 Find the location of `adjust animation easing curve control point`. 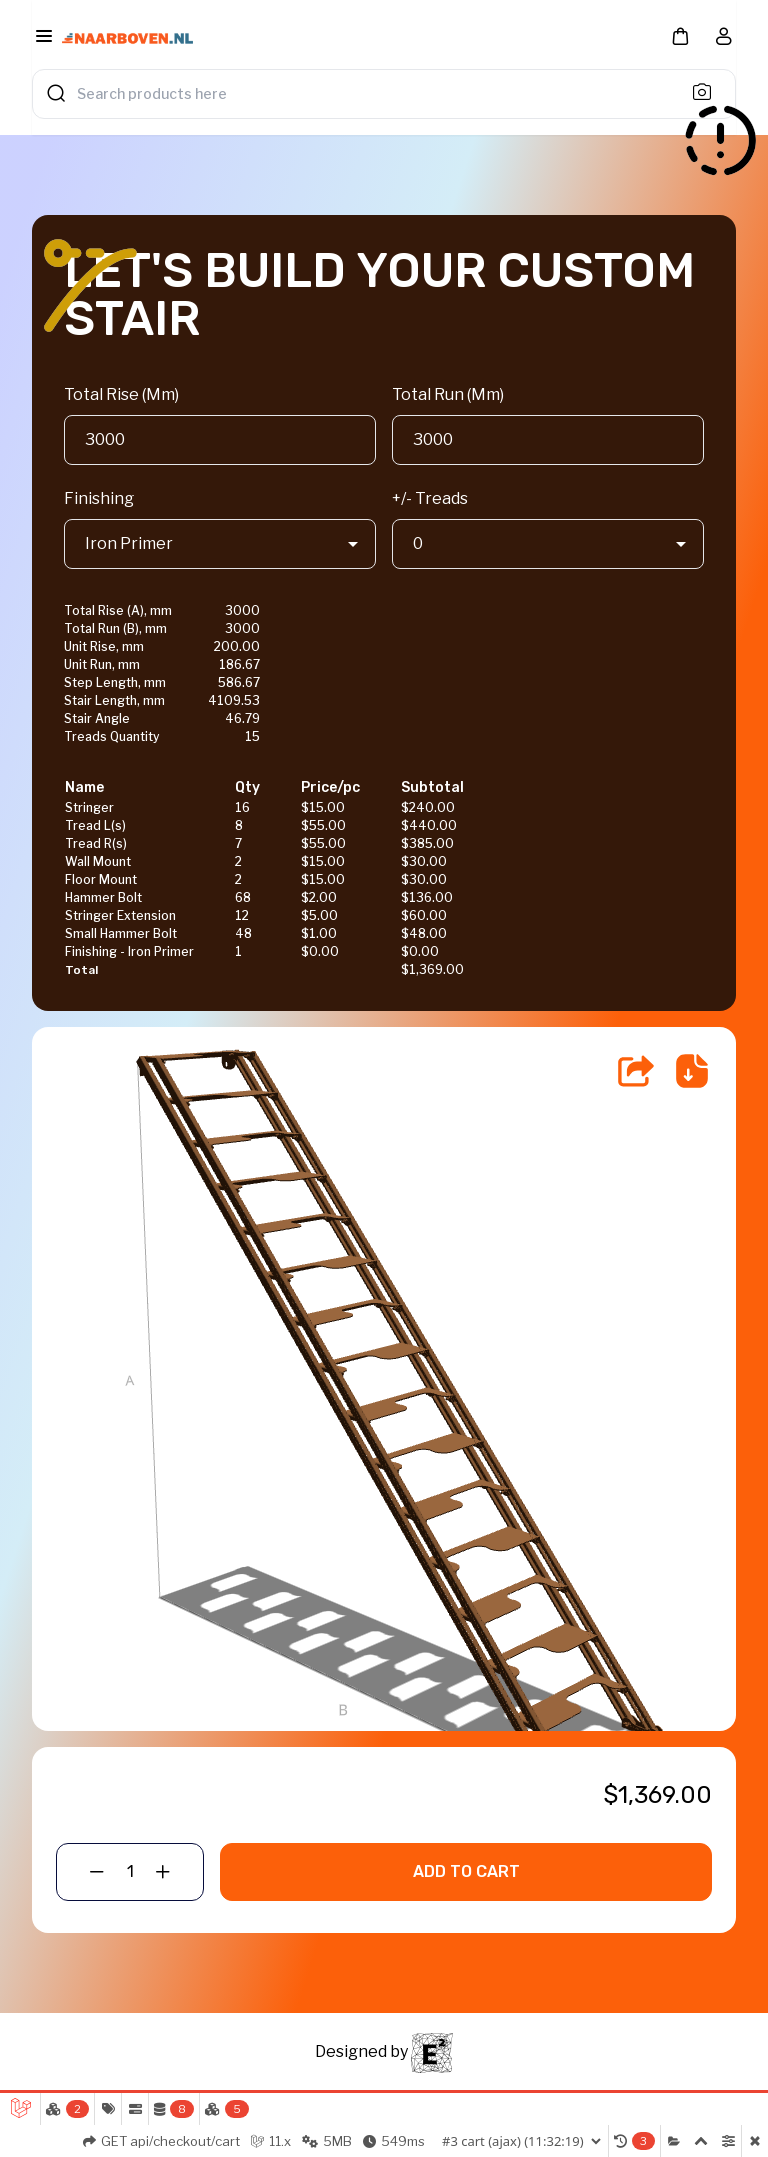

adjust animation easing curve control point is located at coordinates (90, 285).